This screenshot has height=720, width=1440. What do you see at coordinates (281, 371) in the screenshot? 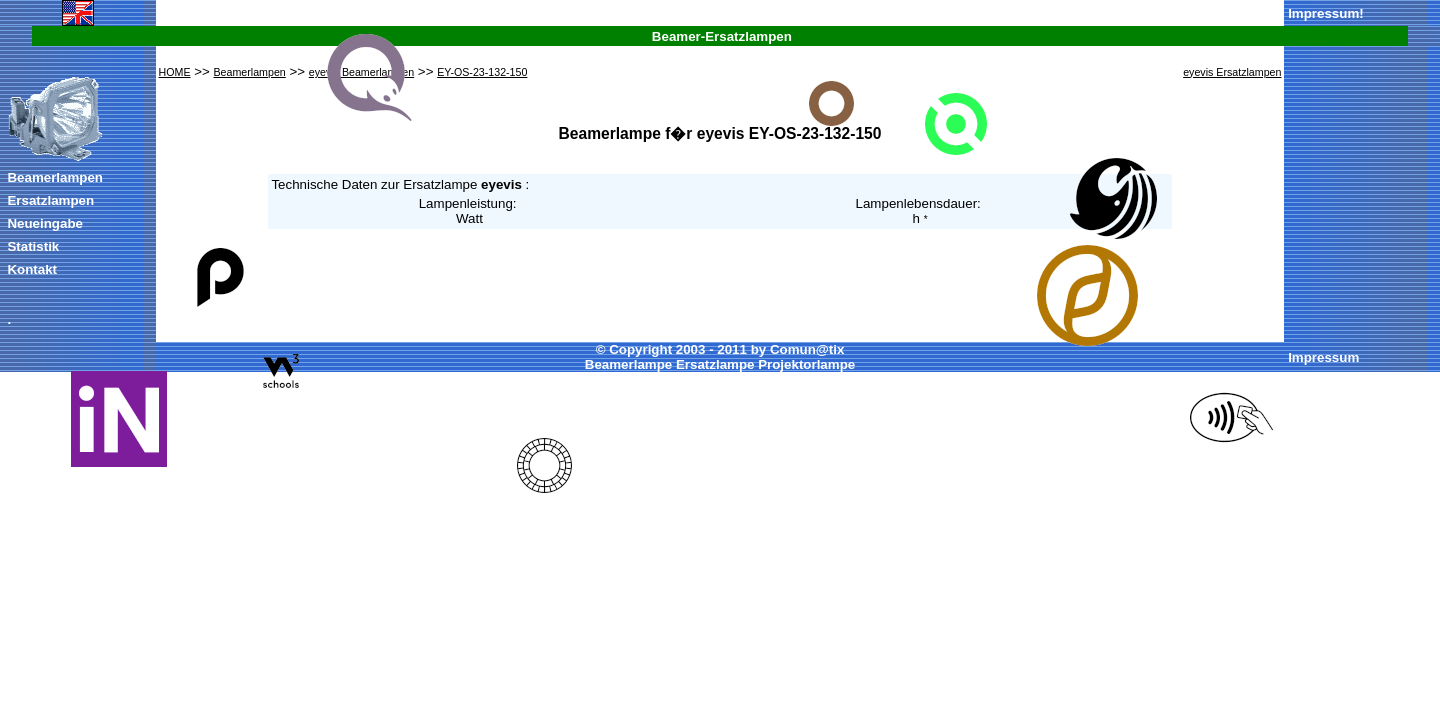
I see `visit W3Schools website` at bounding box center [281, 371].